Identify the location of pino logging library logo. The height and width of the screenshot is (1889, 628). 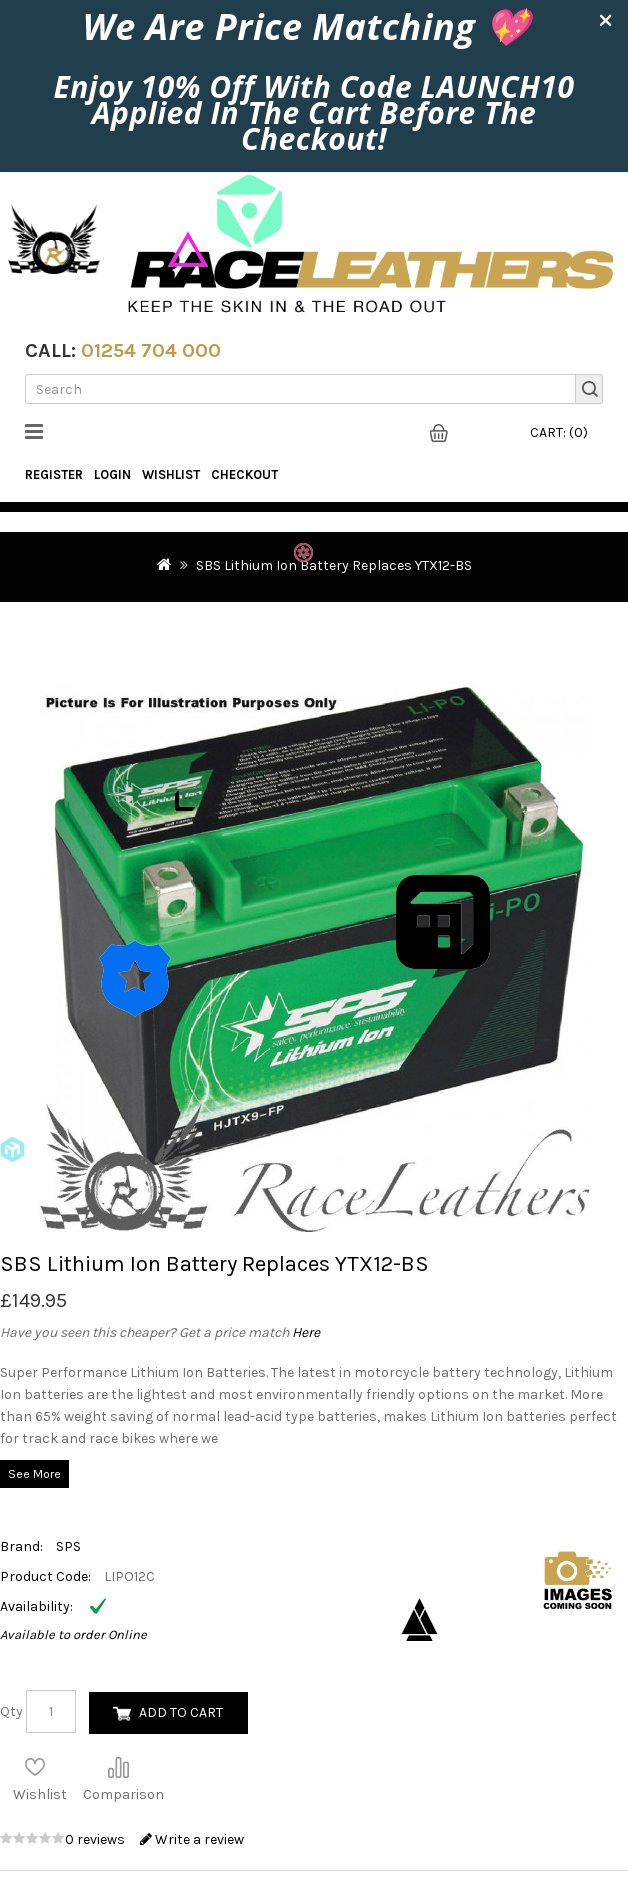
(419, 1619).